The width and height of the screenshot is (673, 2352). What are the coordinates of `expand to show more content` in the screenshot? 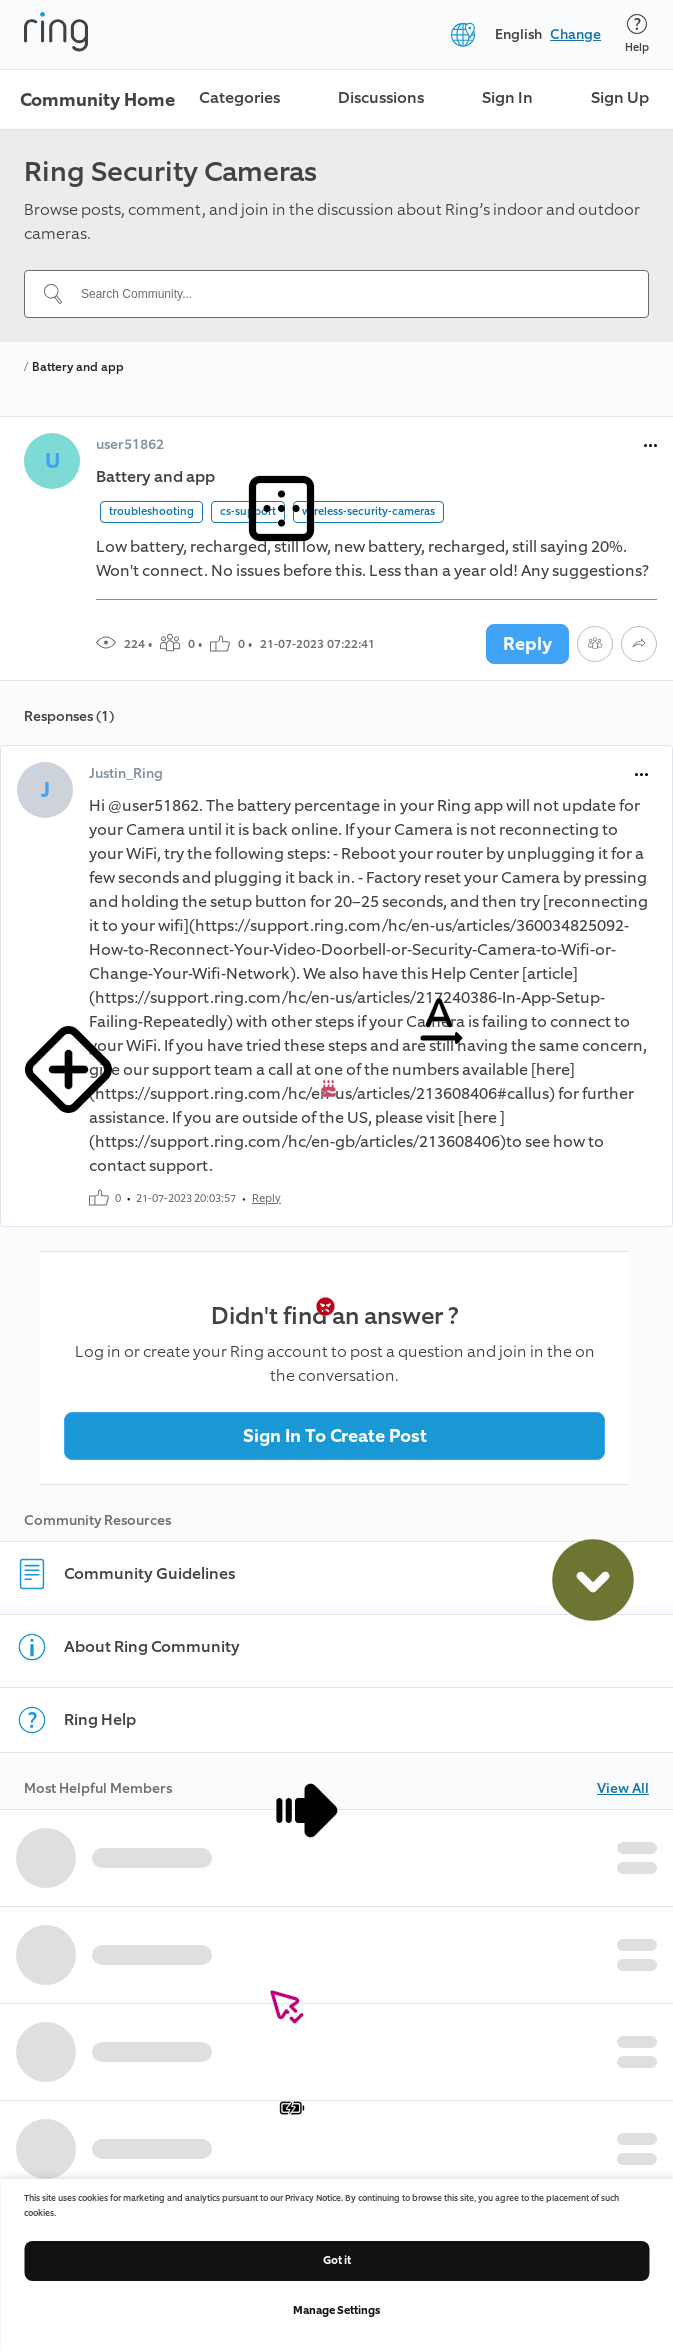 It's located at (593, 1580).